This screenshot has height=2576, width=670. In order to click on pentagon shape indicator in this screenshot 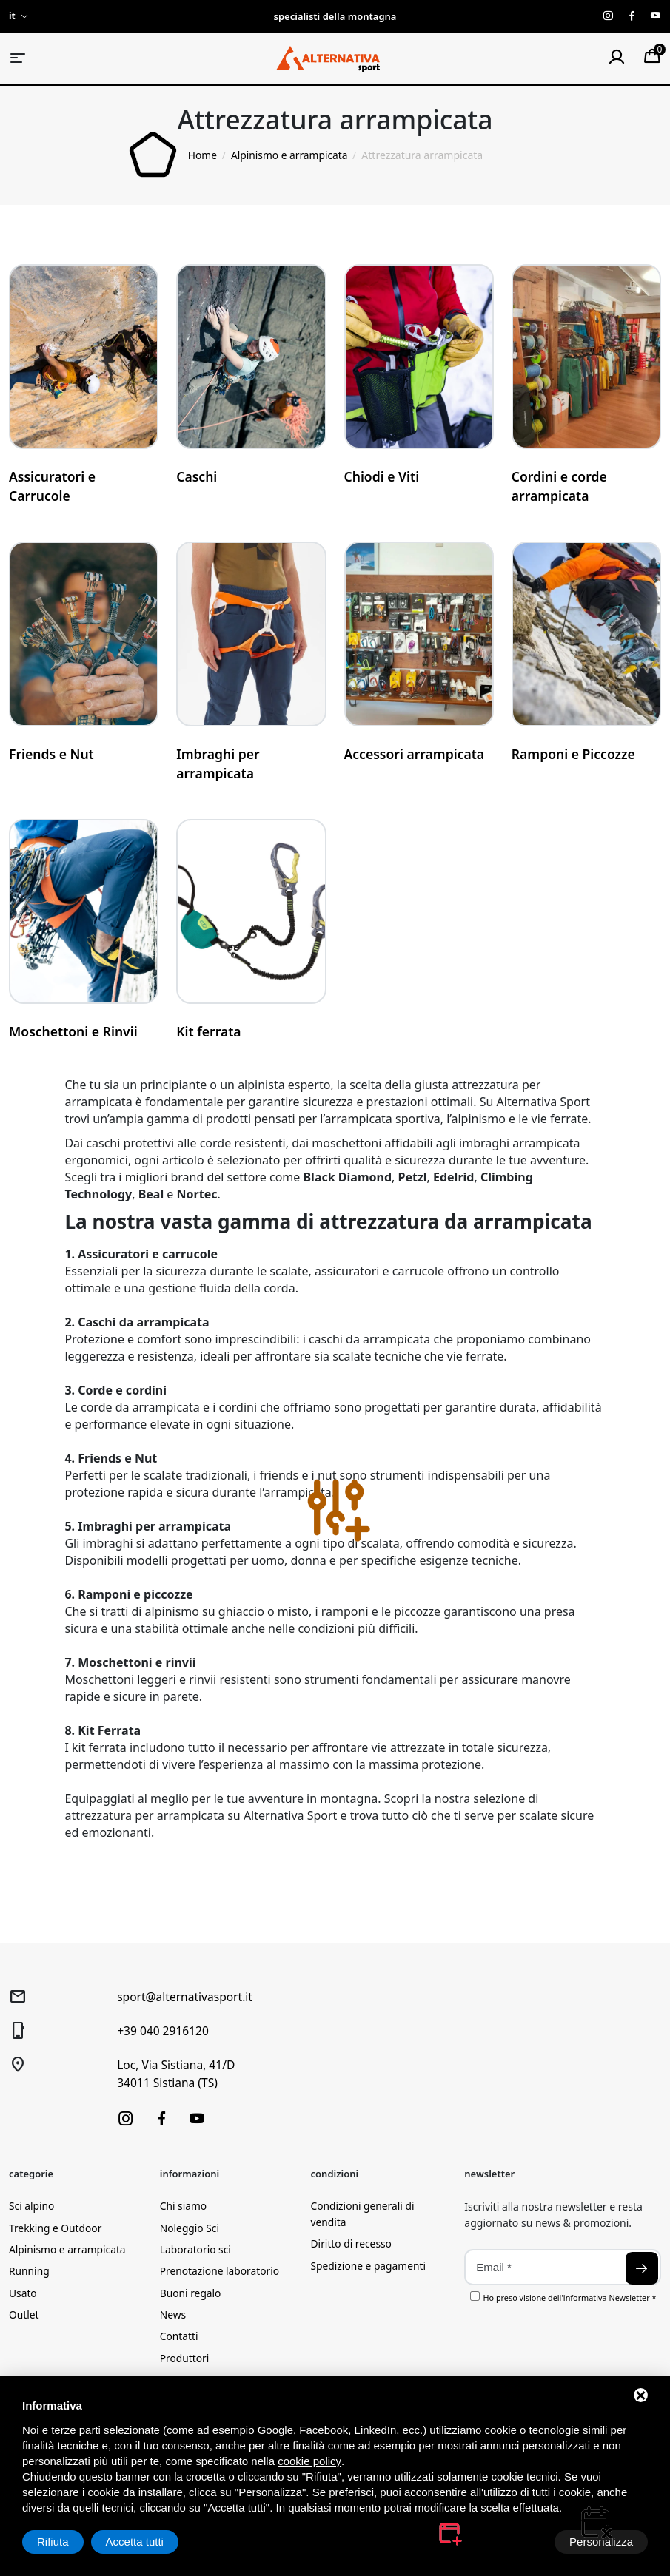, I will do `click(153, 155)`.